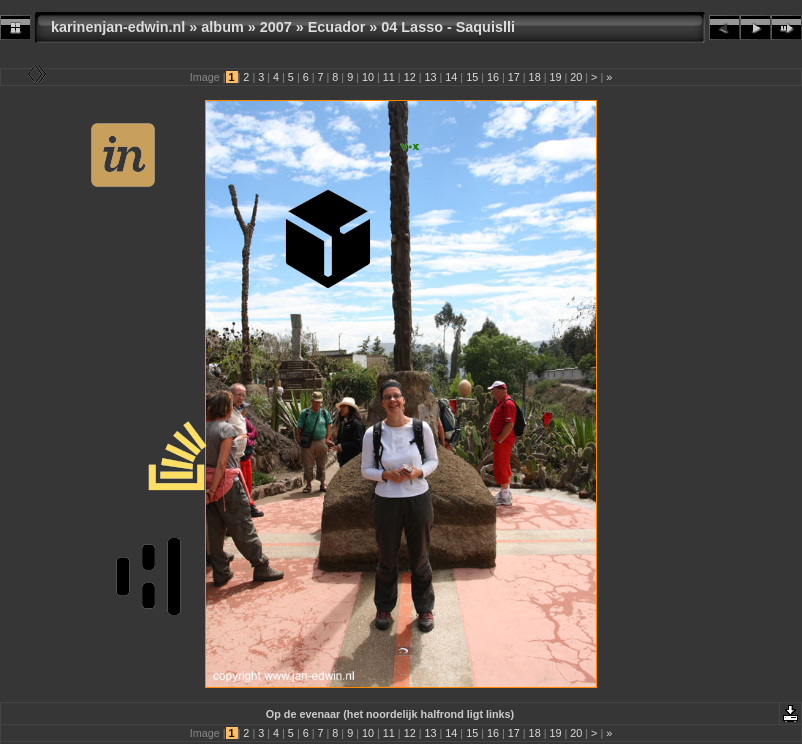 The height and width of the screenshot is (744, 802). What do you see at coordinates (37, 74) in the screenshot?
I see `Cloudflare Workers logo` at bounding box center [37, 74].